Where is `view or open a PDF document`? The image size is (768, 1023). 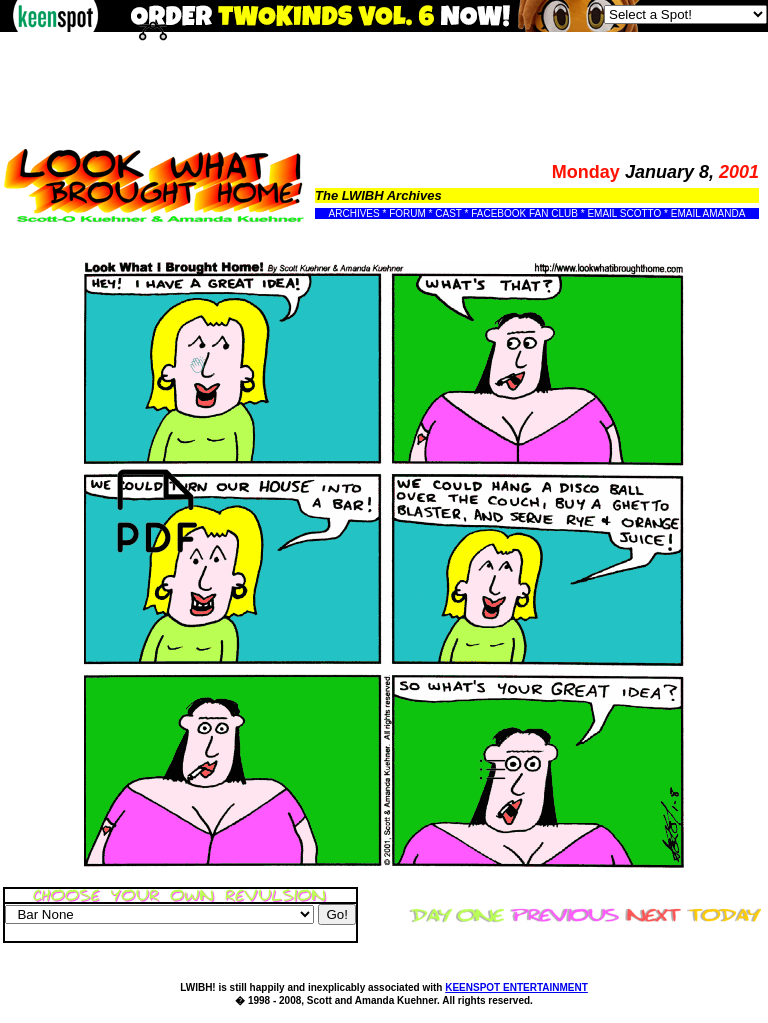 view or open a PDF document is located at coordinates (155, 514).